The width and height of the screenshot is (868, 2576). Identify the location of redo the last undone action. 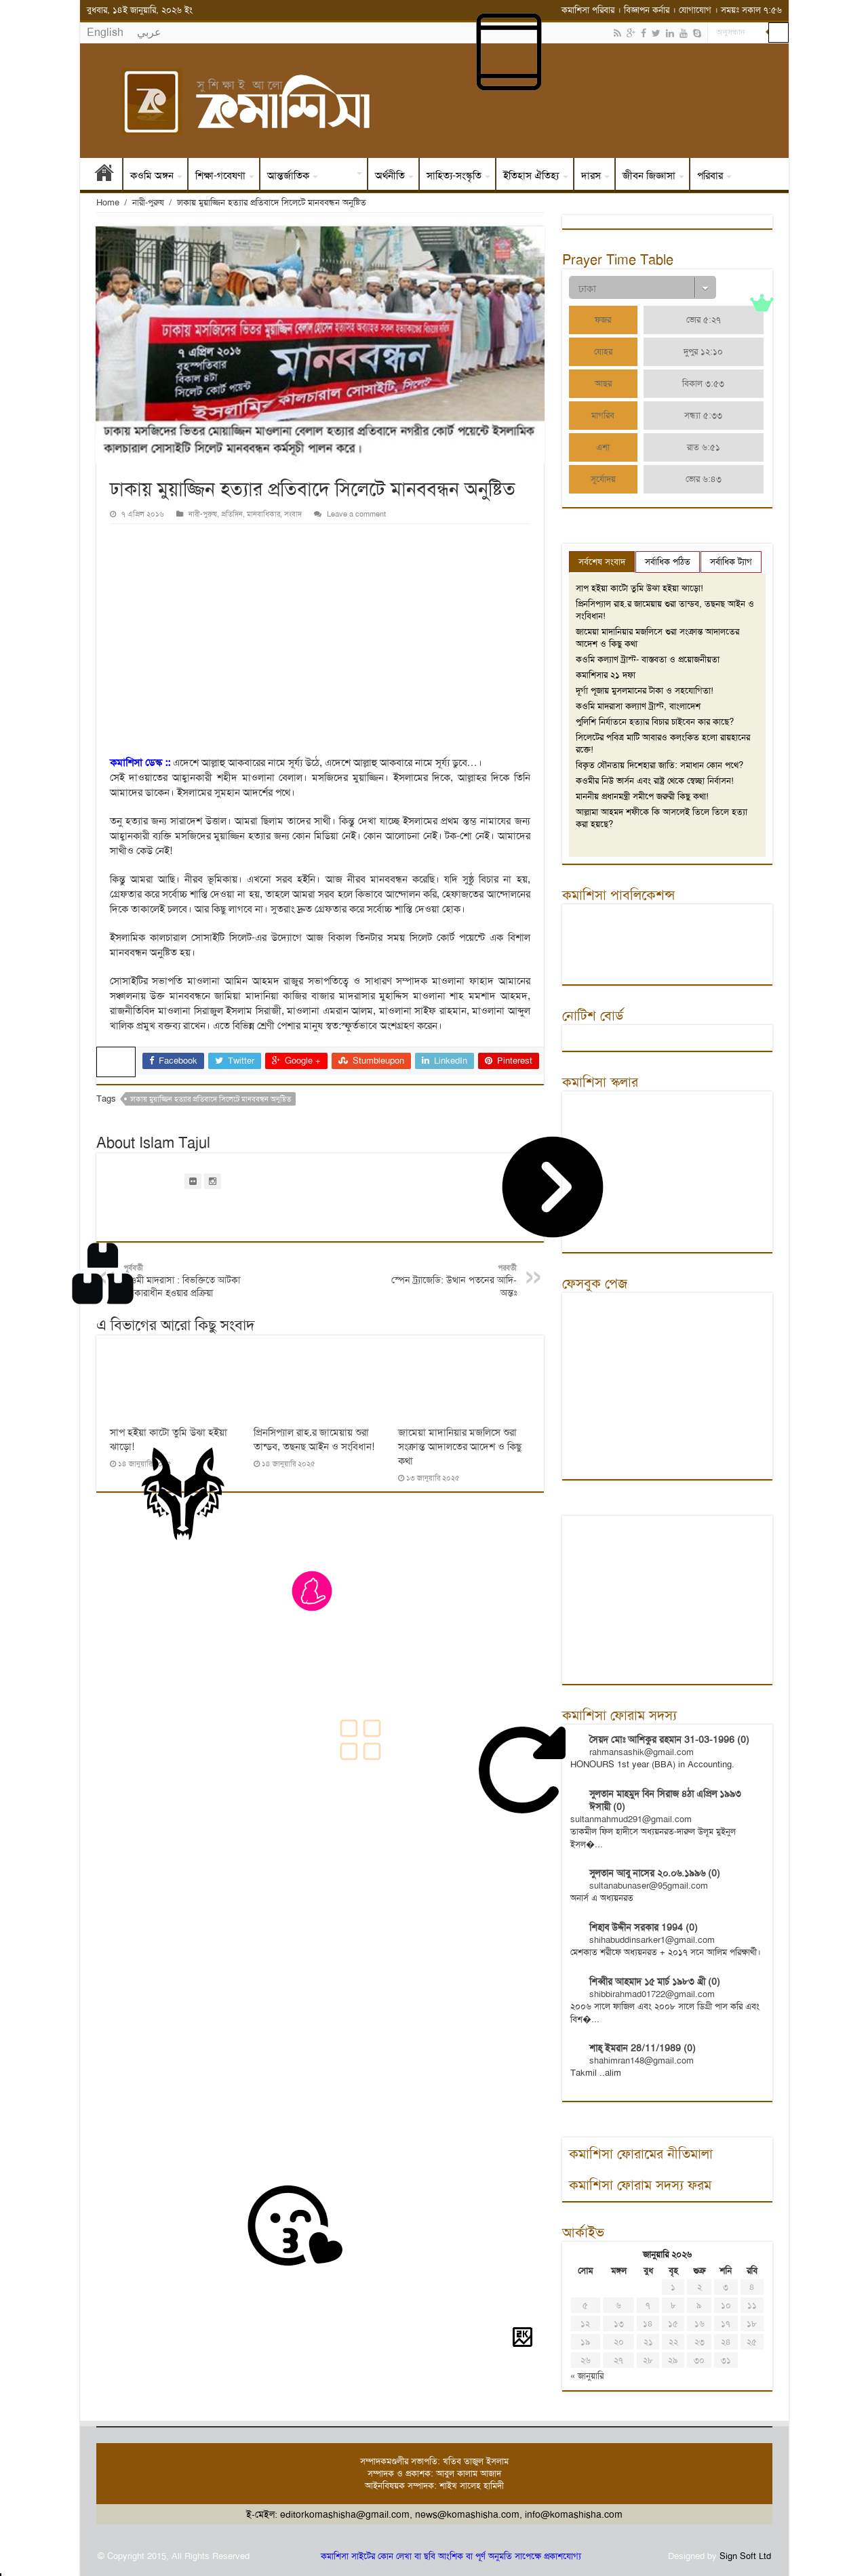
(522, 1770).